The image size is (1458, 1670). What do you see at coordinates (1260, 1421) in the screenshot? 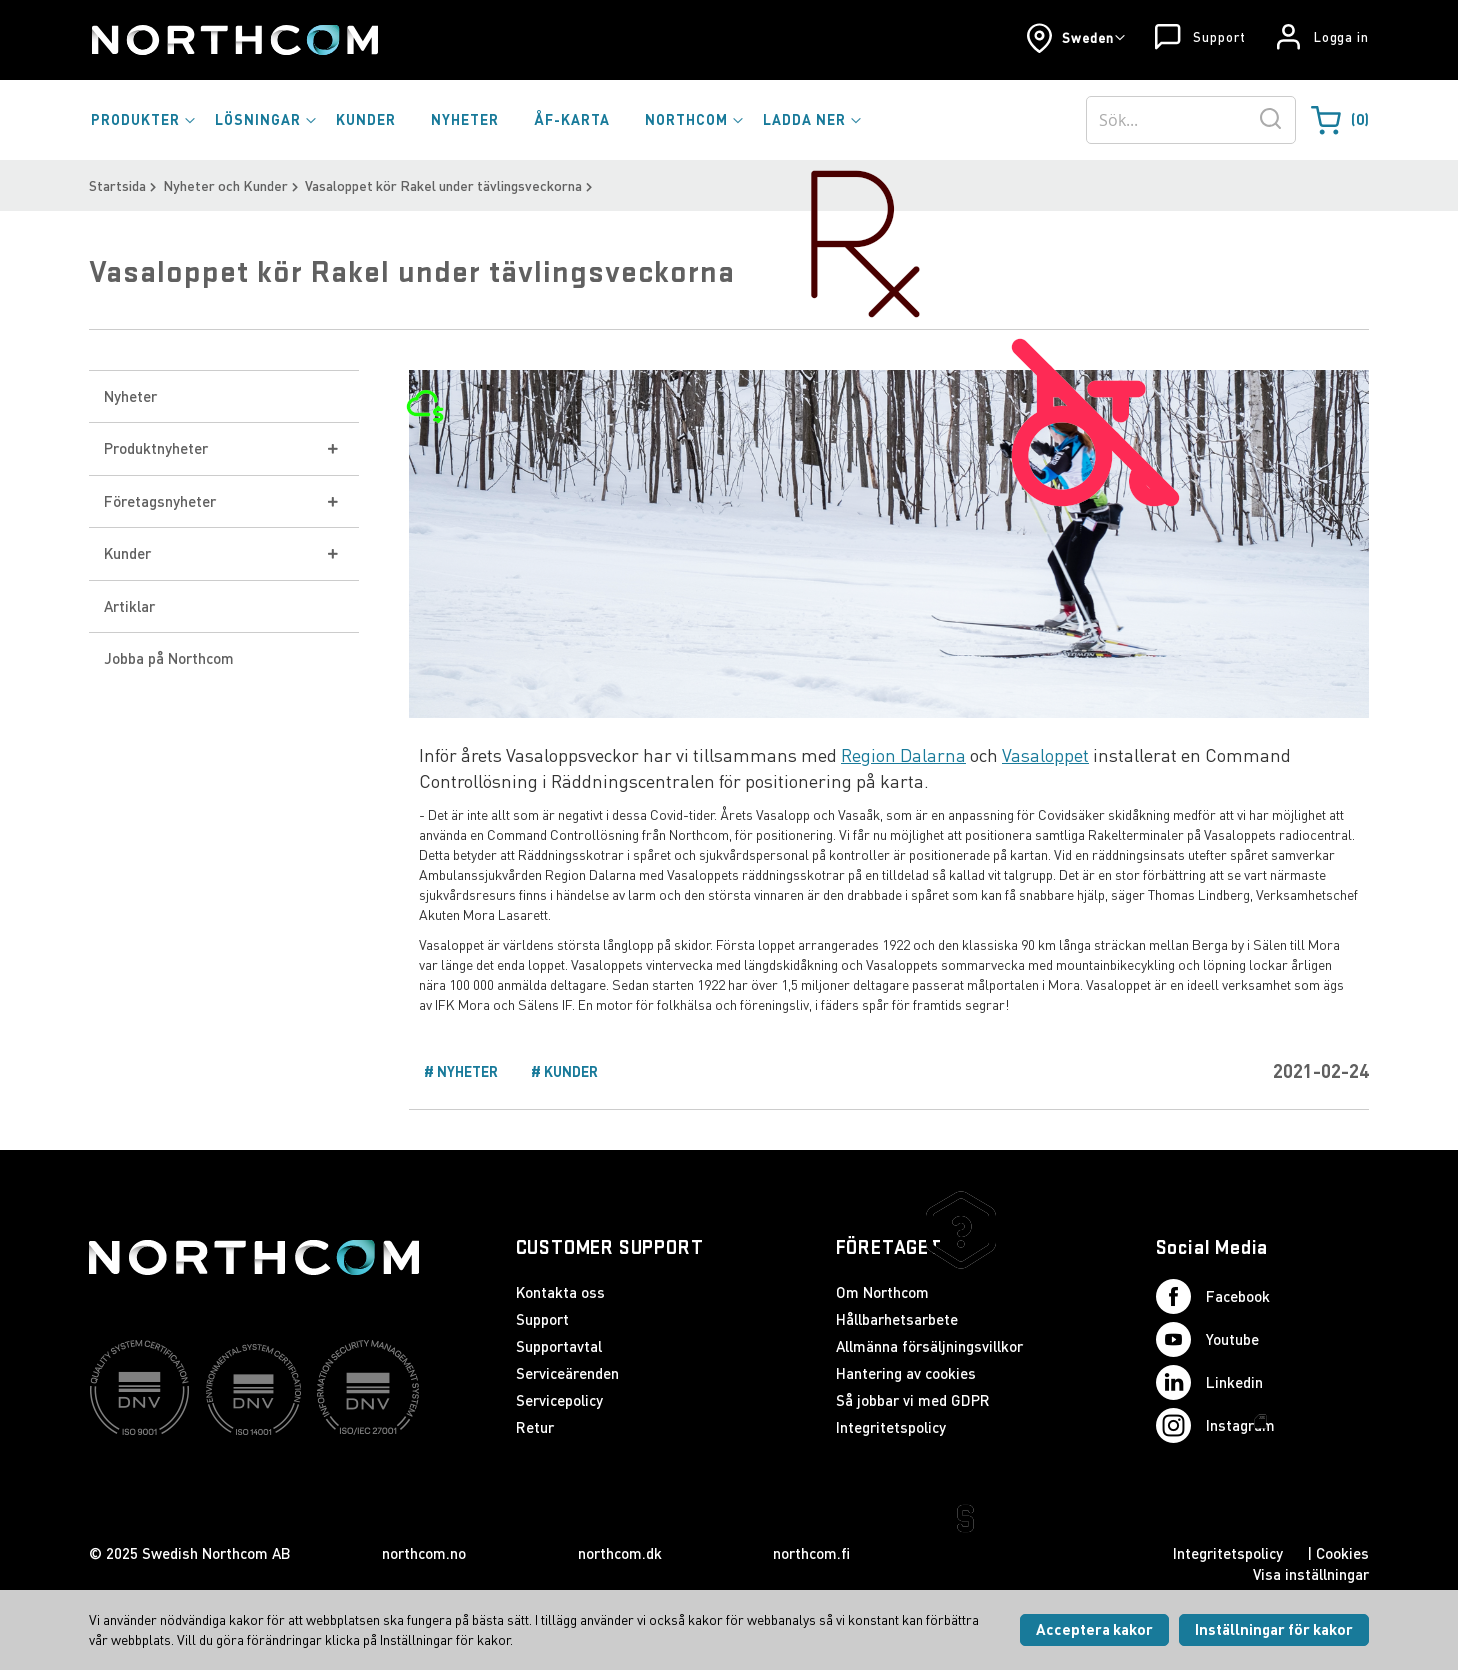
I see `access SD card storage` at bounding box center [1260, 1421].